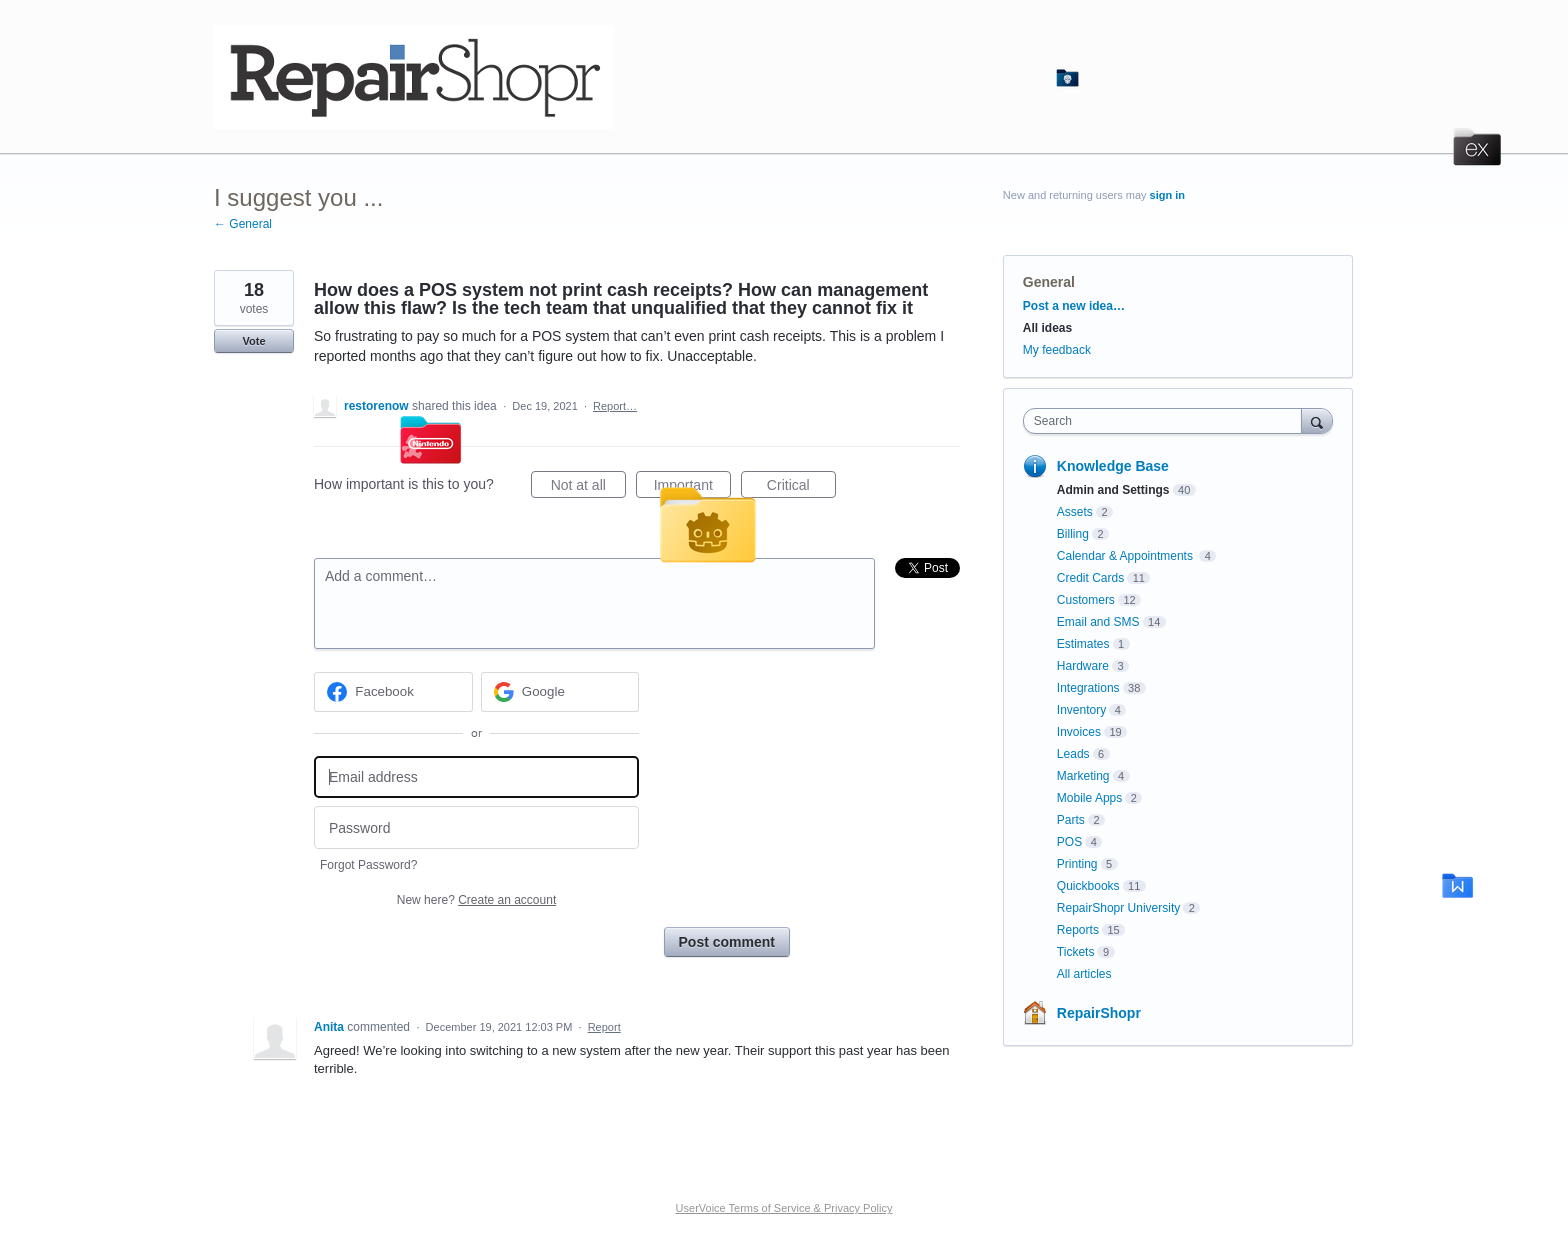  What do you see at coordinates (1477, 148) in the screenshot?
I see `folder containing express.js project files` at bounding box center [1477, 148].